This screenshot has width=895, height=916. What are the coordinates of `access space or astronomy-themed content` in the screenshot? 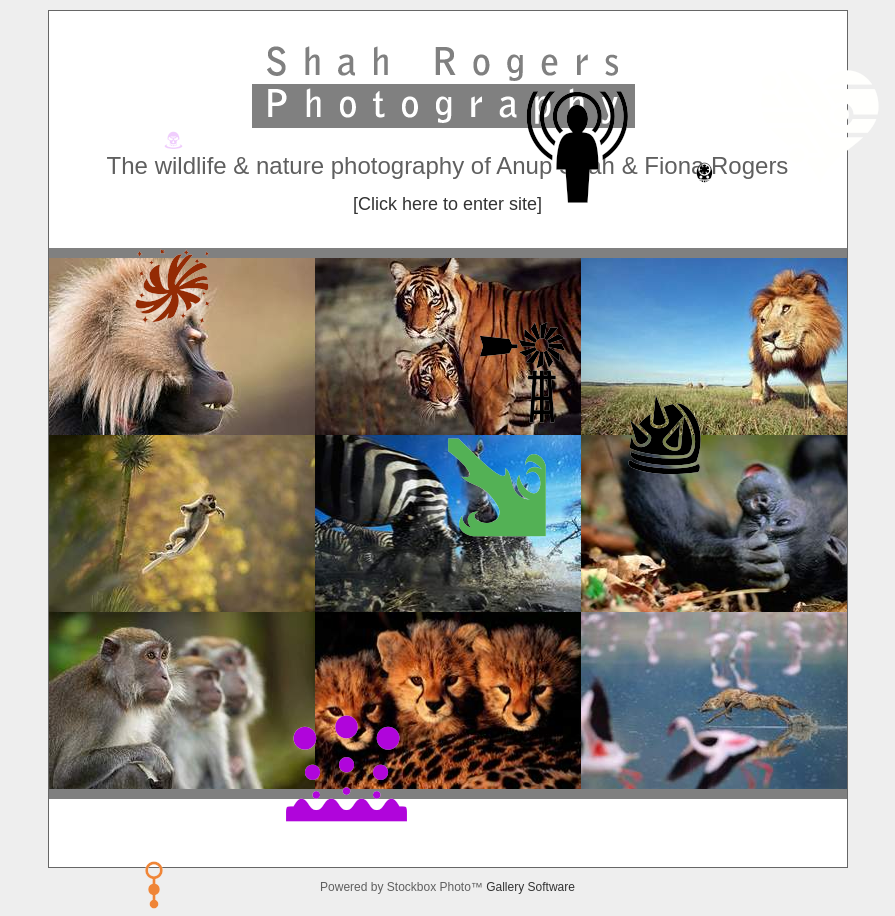 It's located at (172, 286).